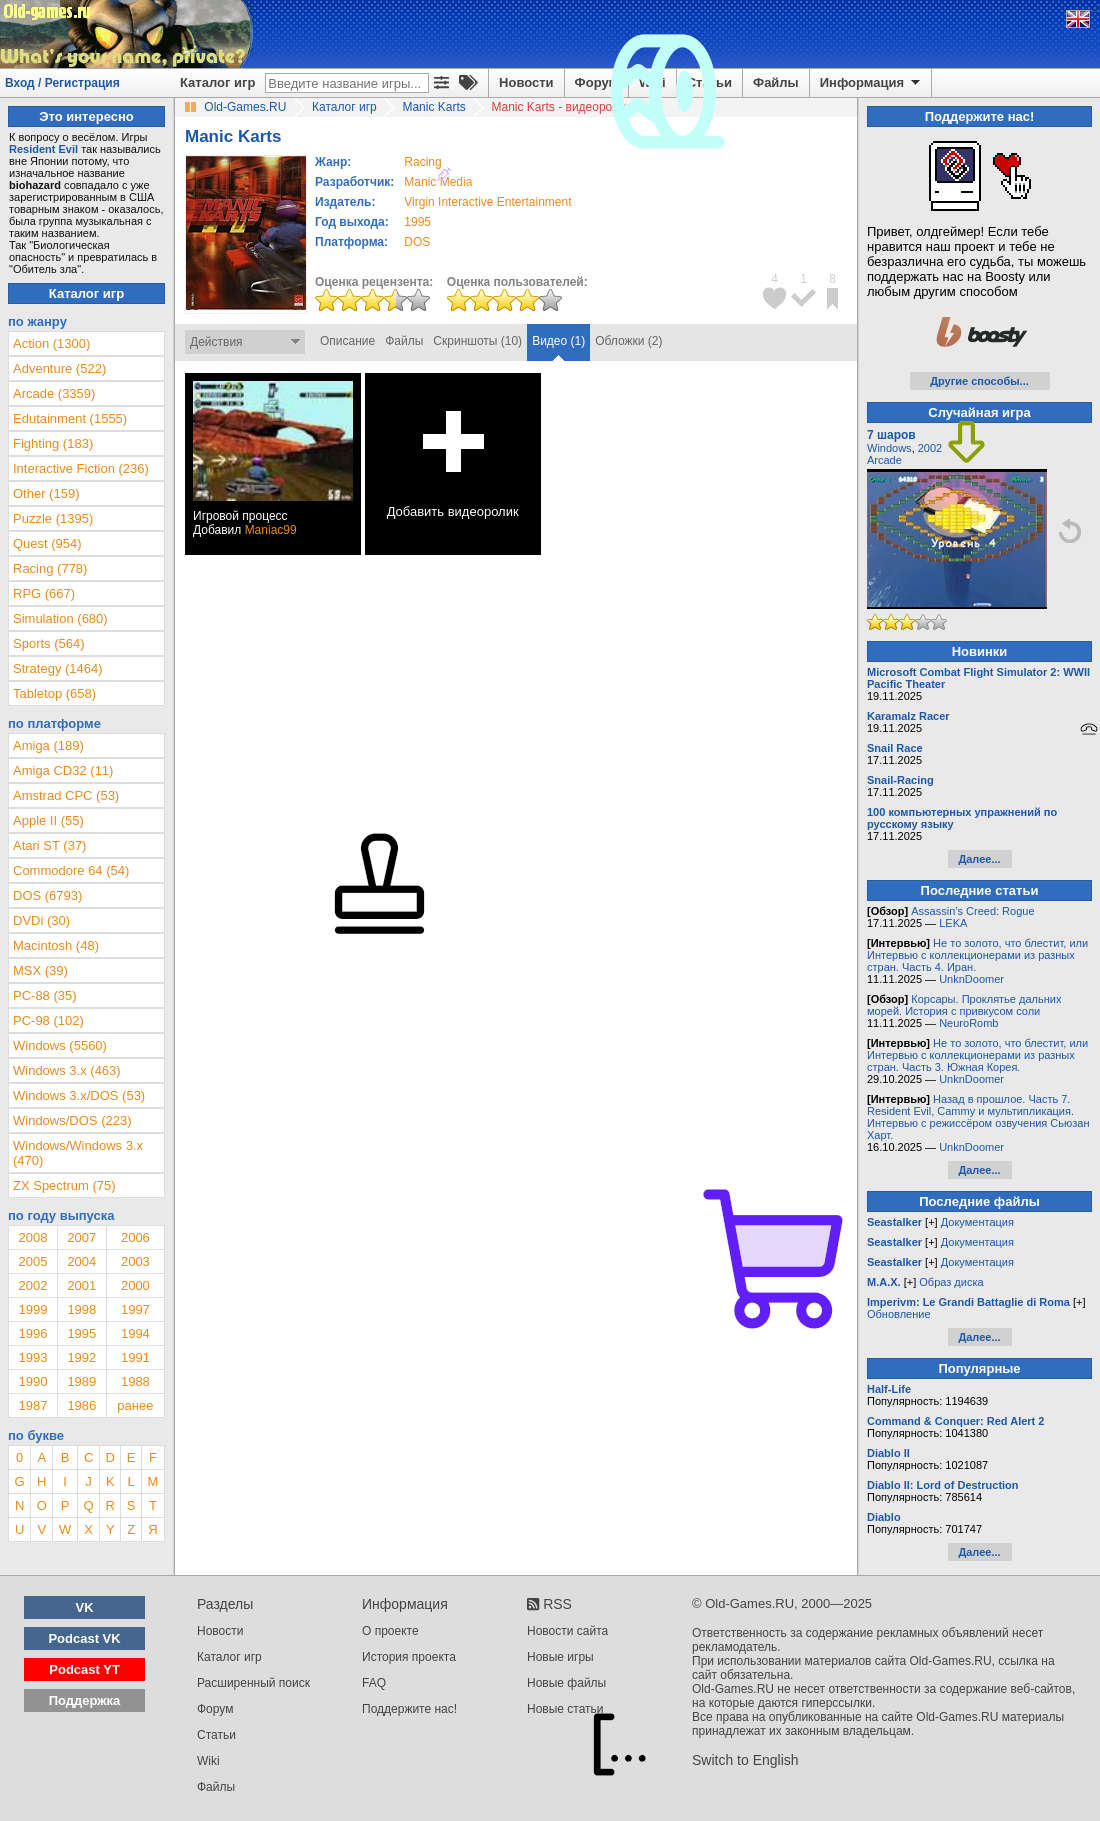 Image resolution: width=1100 pixels, height=1821 pixels. What do you see at coordinates (444, 174) in the screenshot?
I see `access medical or health-related features` at bounding box center [444, 174].